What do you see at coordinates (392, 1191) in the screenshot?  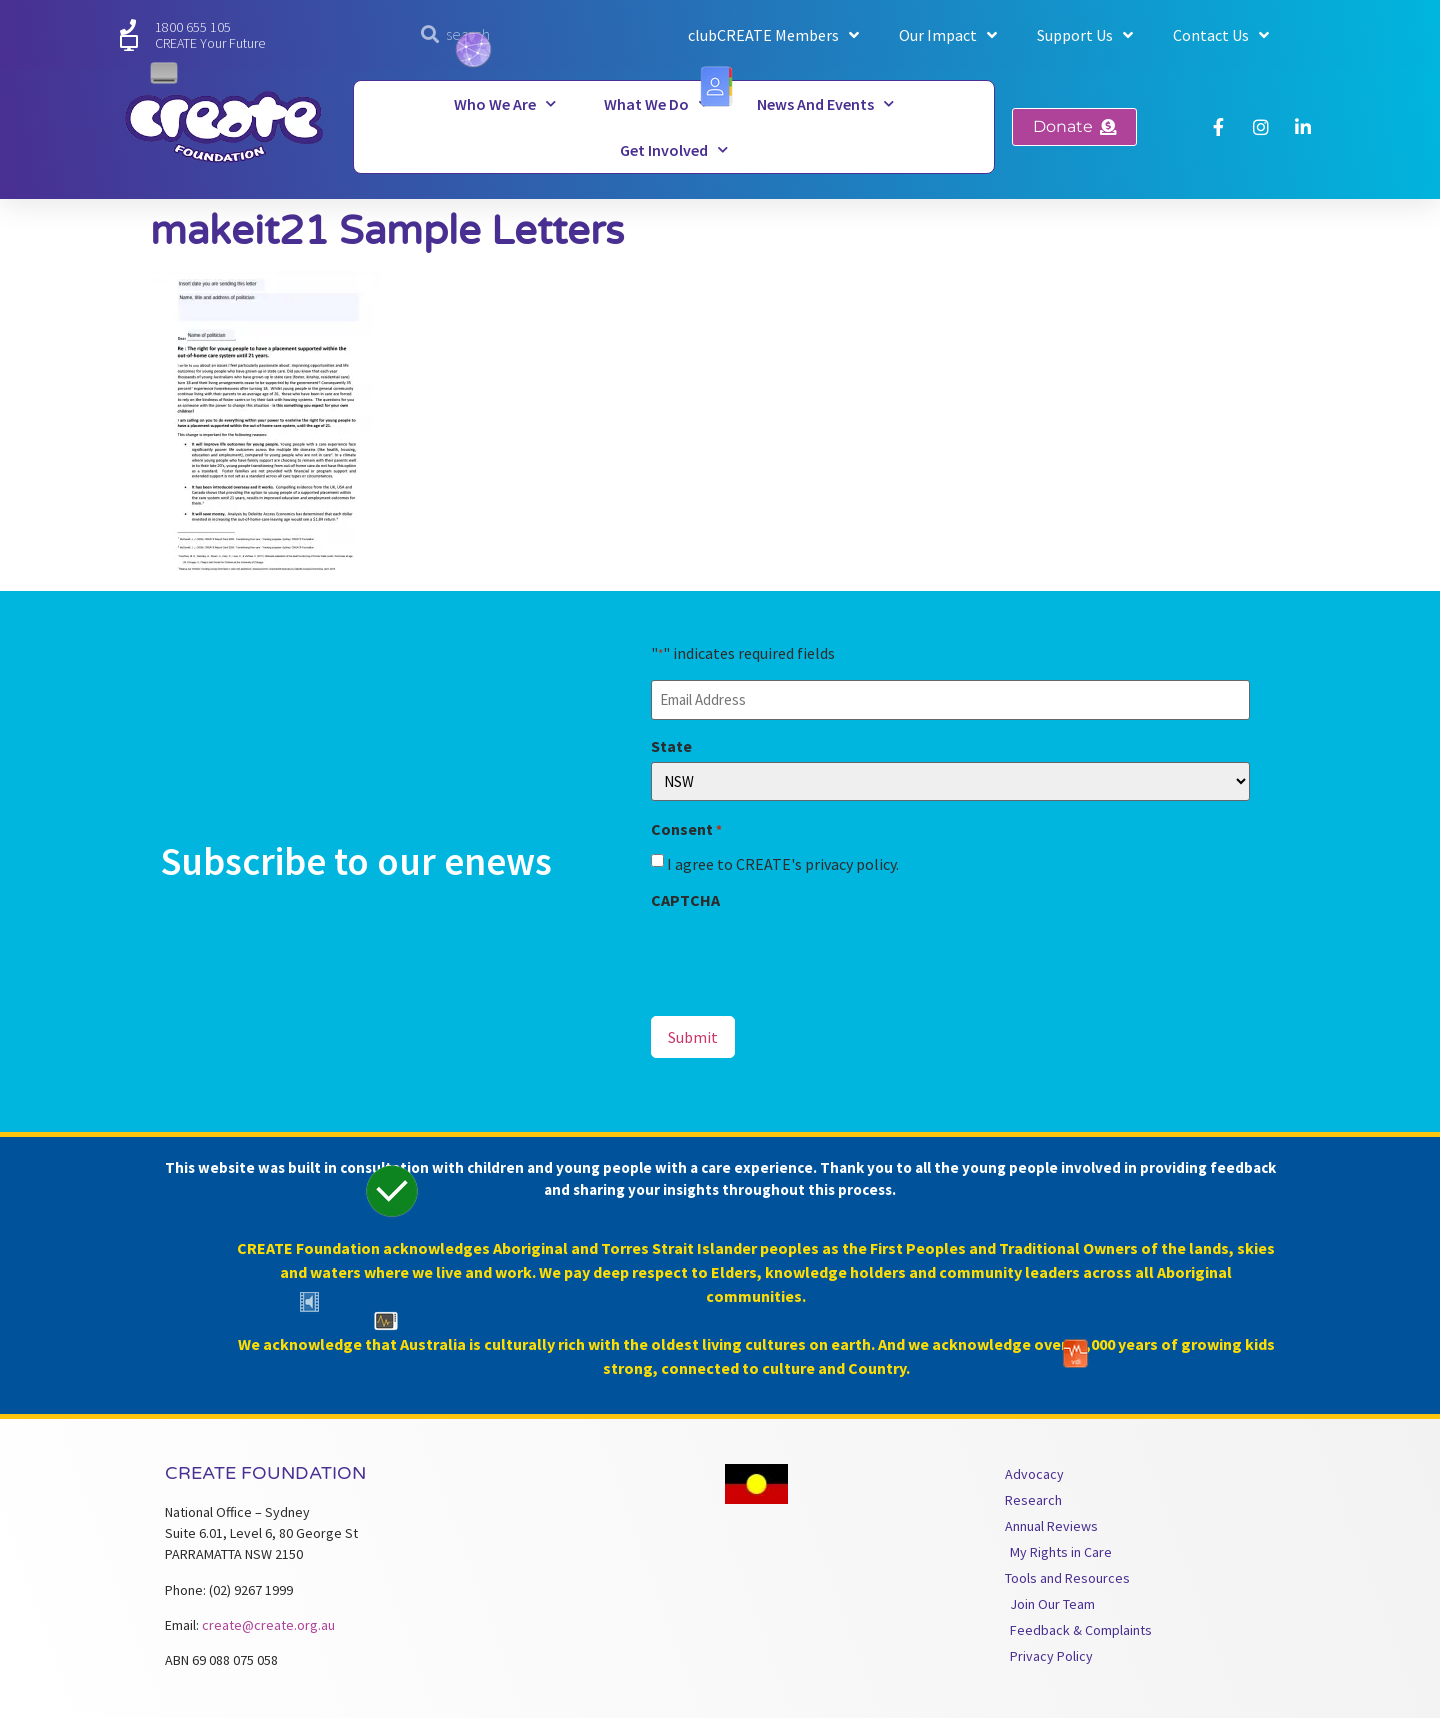 I see `indicates file successfully synced with insync` at bounding box center [392, 1191].